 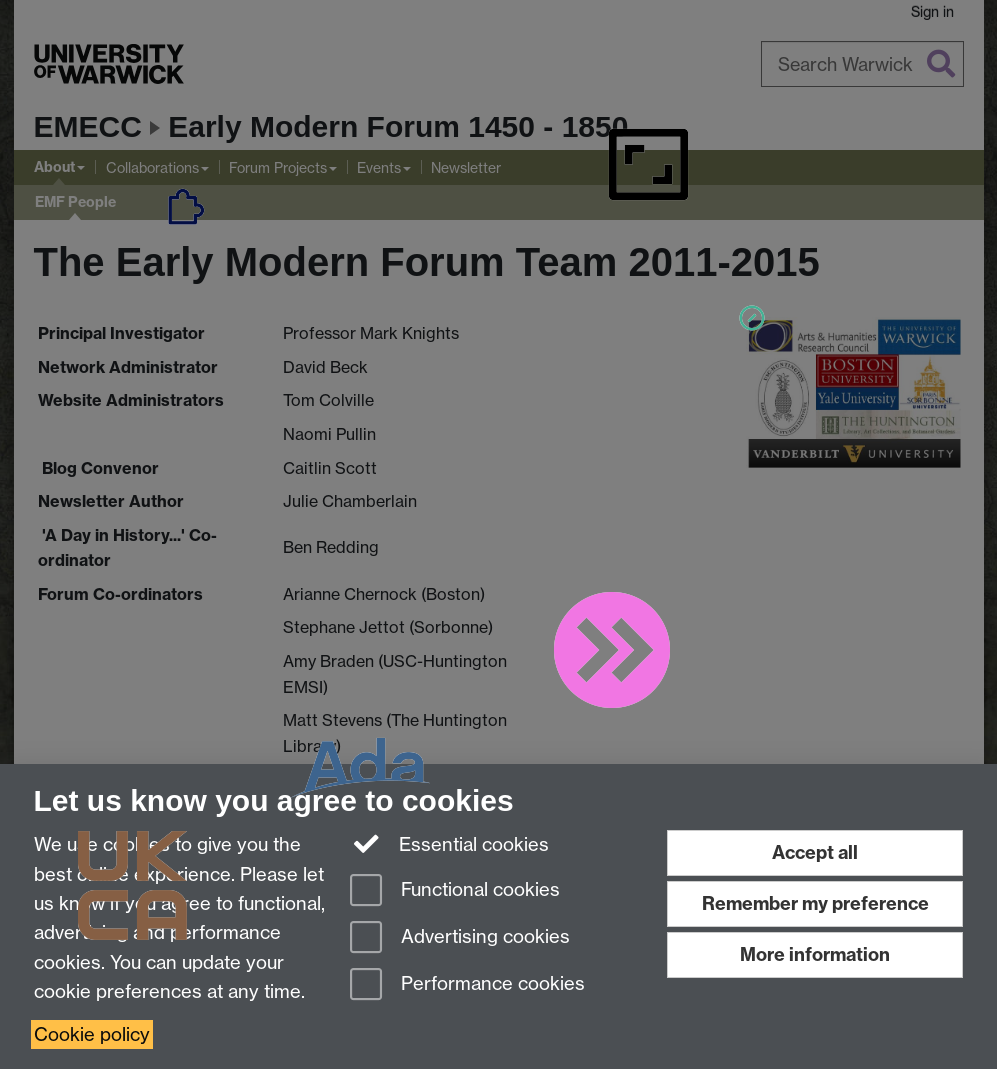 What do you see at coordinates (184, 208) in the screenshot?
I see `access plugins or extensions` at bounding box center [184, 208].